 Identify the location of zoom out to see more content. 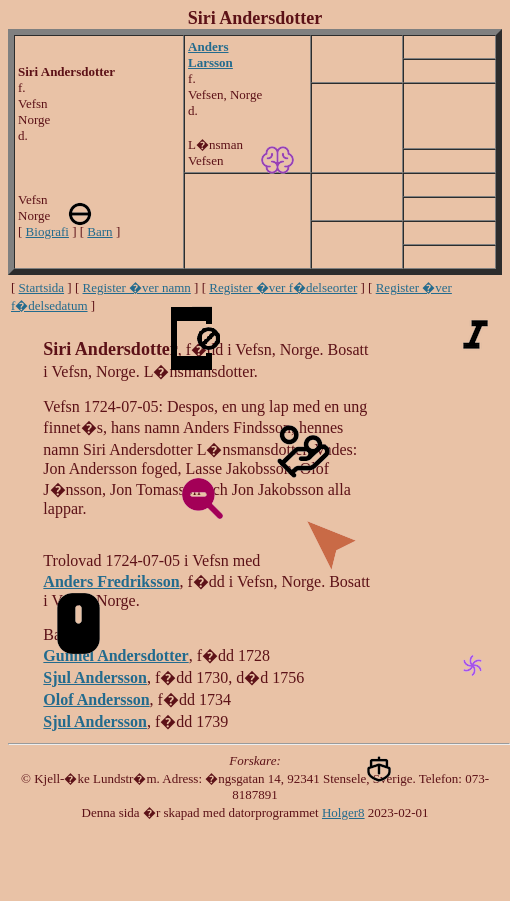
(202, 498).